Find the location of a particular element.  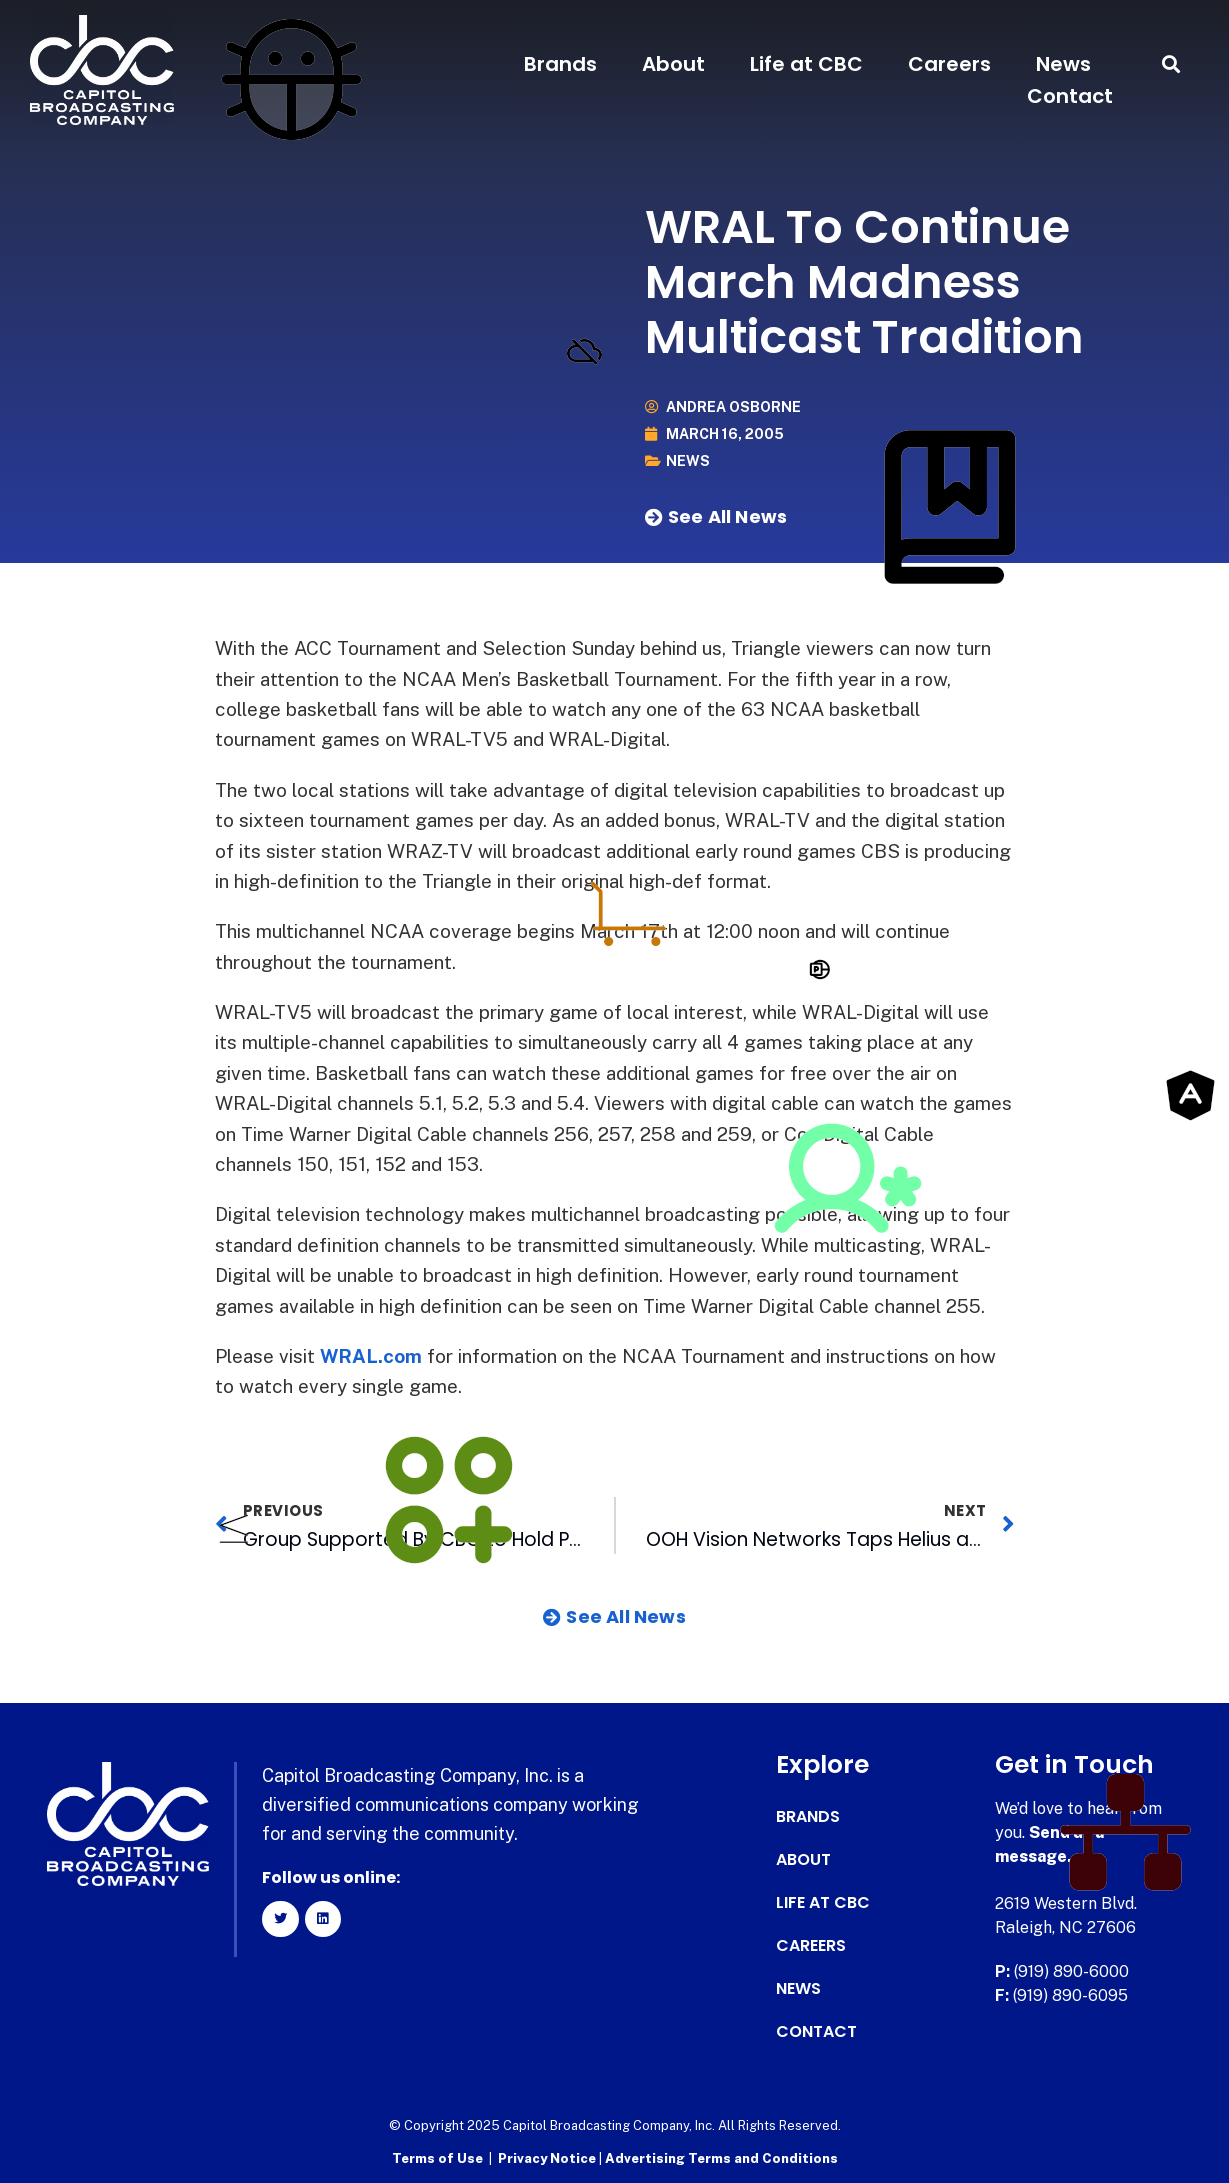

access user settings is located at coordinates (846, 1183).